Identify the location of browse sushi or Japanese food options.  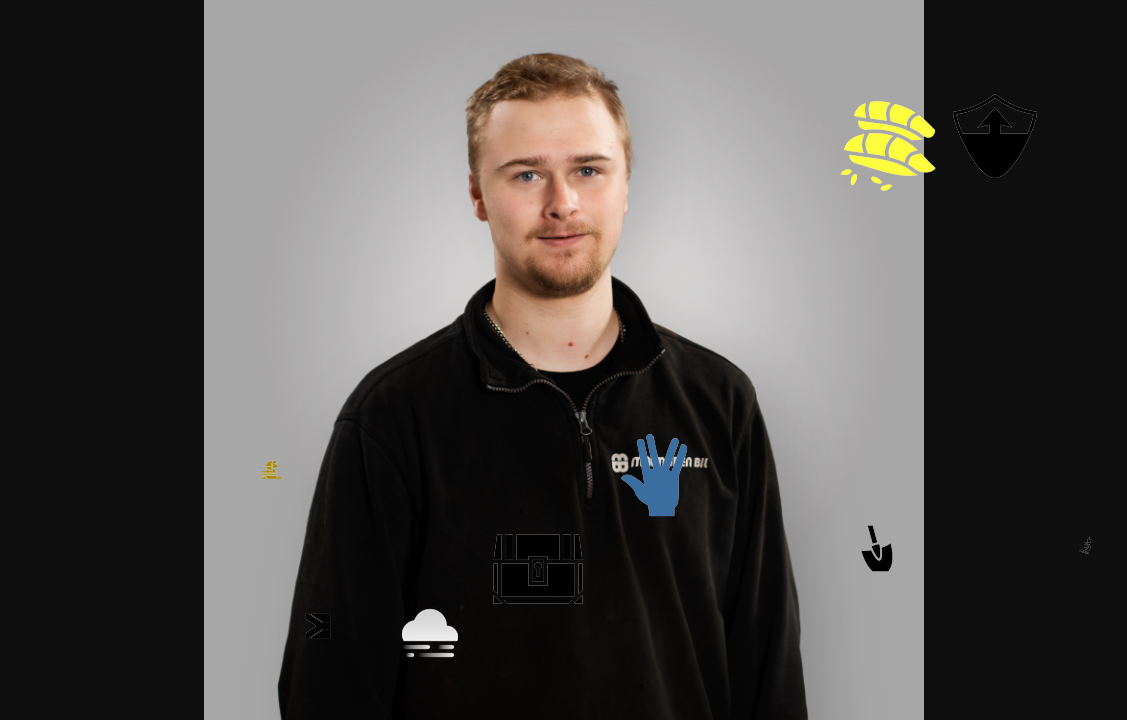
(888, 146).